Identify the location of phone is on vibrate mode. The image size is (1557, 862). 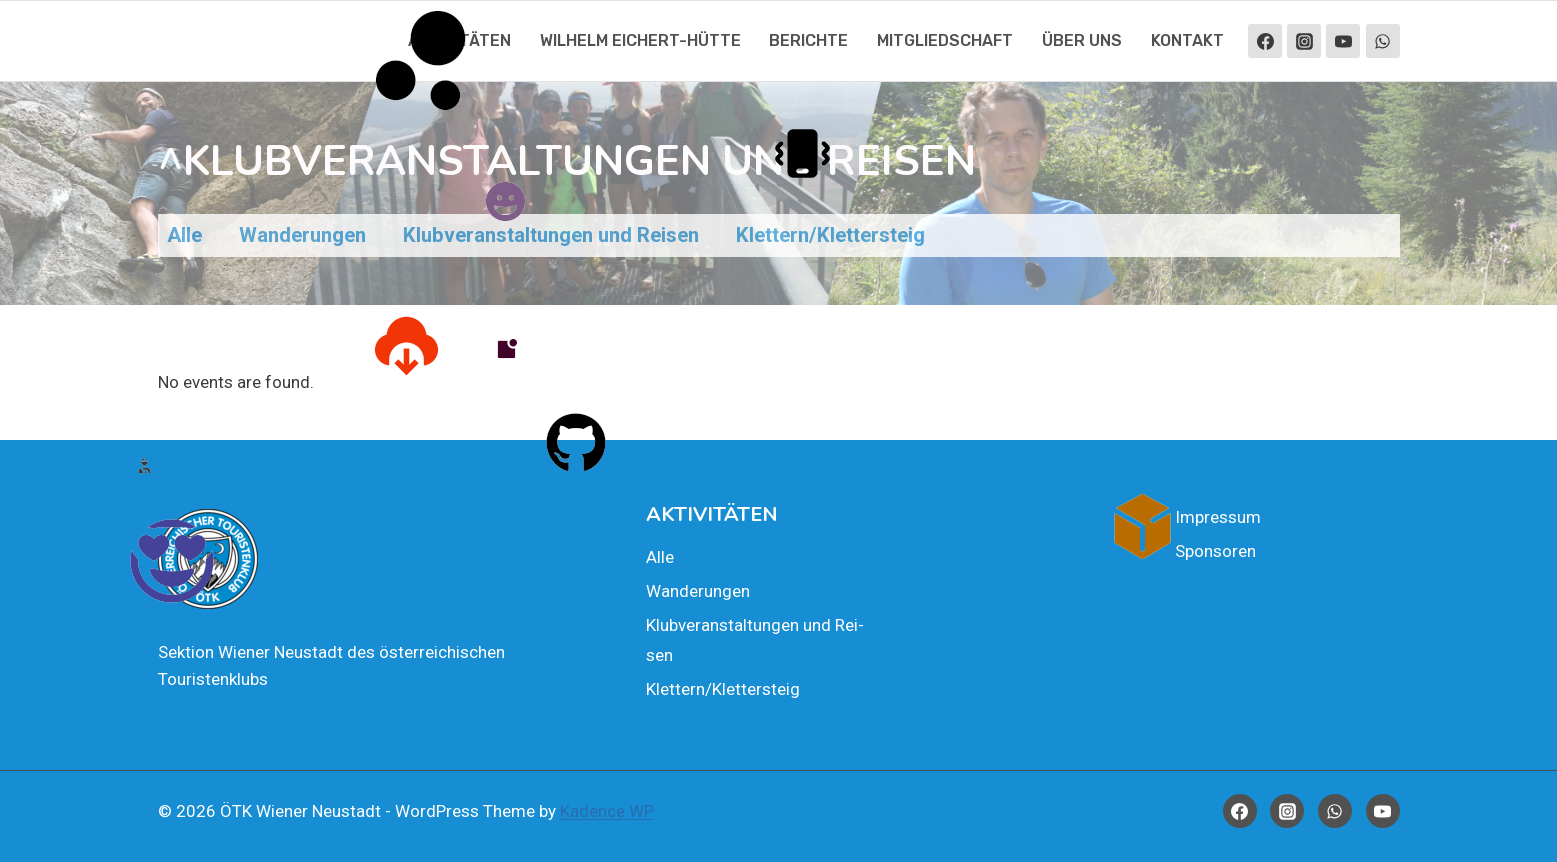
(802, 153).